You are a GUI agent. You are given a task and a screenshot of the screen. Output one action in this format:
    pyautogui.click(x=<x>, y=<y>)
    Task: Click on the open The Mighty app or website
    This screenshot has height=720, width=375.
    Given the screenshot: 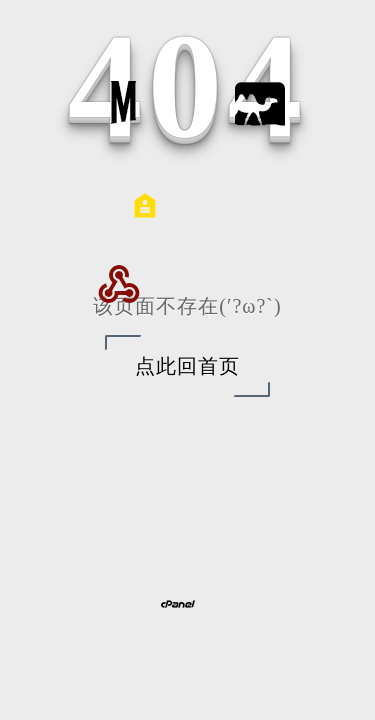 What is the action you would take?
    pyautogui.click(x=123, y=102)
    